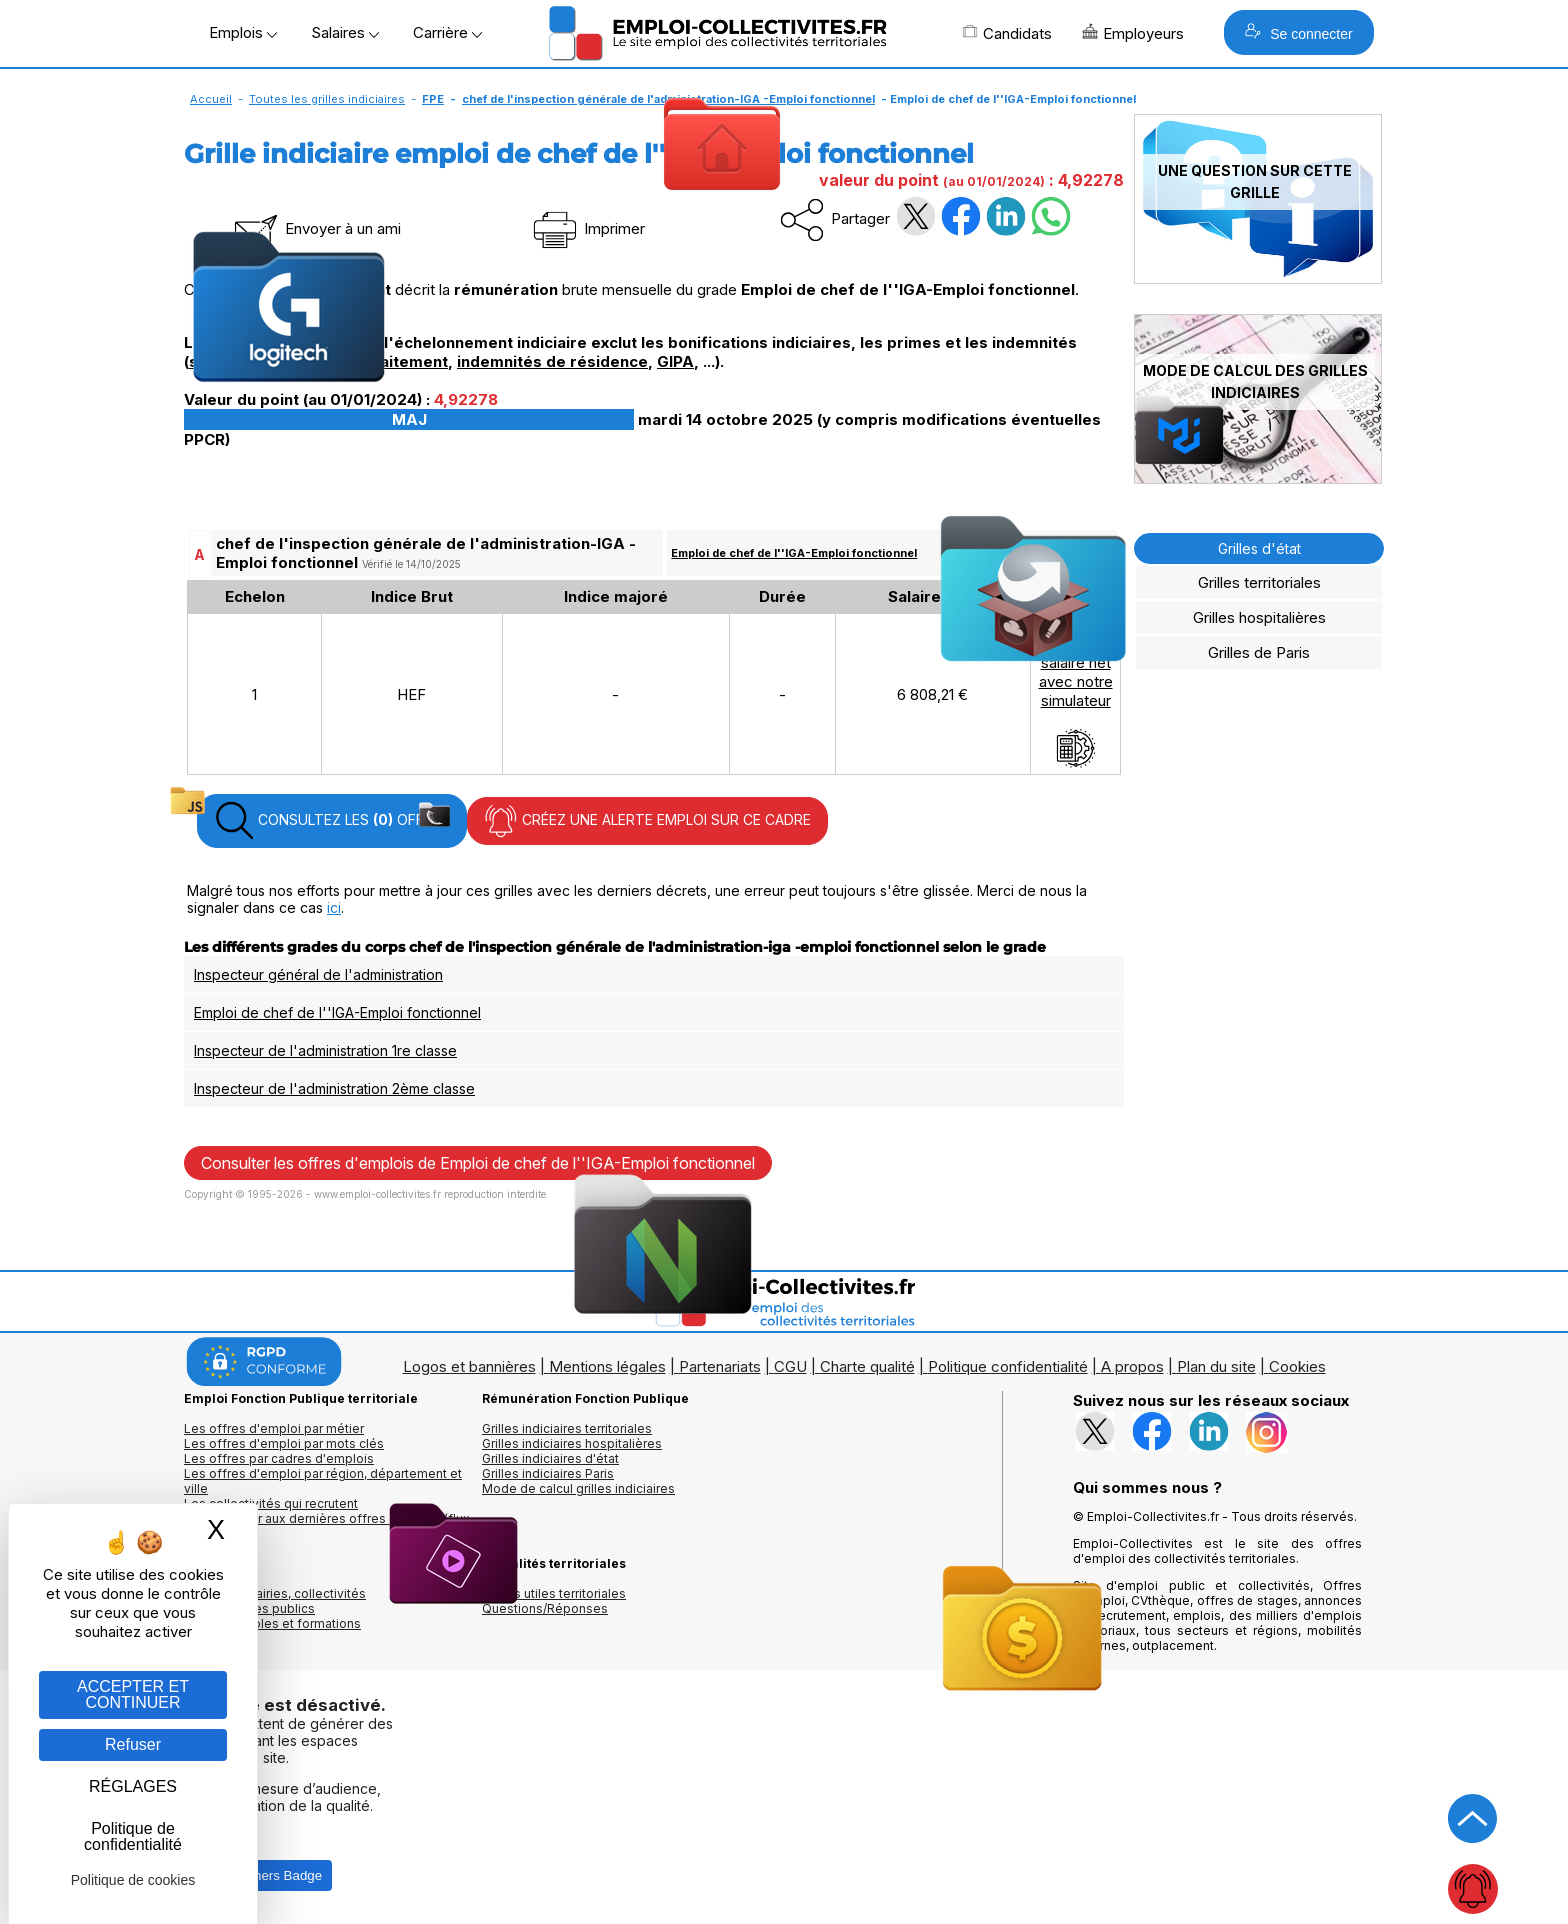  Describe the element at coordinates (1179, 432) in the screenshot. I see `open folder containing Material UI project files` at that location.